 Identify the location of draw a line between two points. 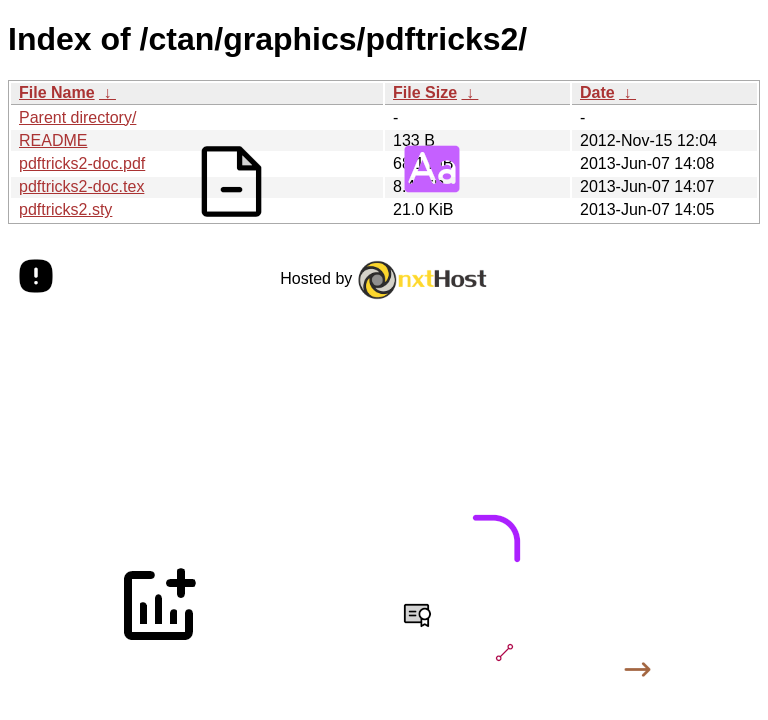
(504, 652).